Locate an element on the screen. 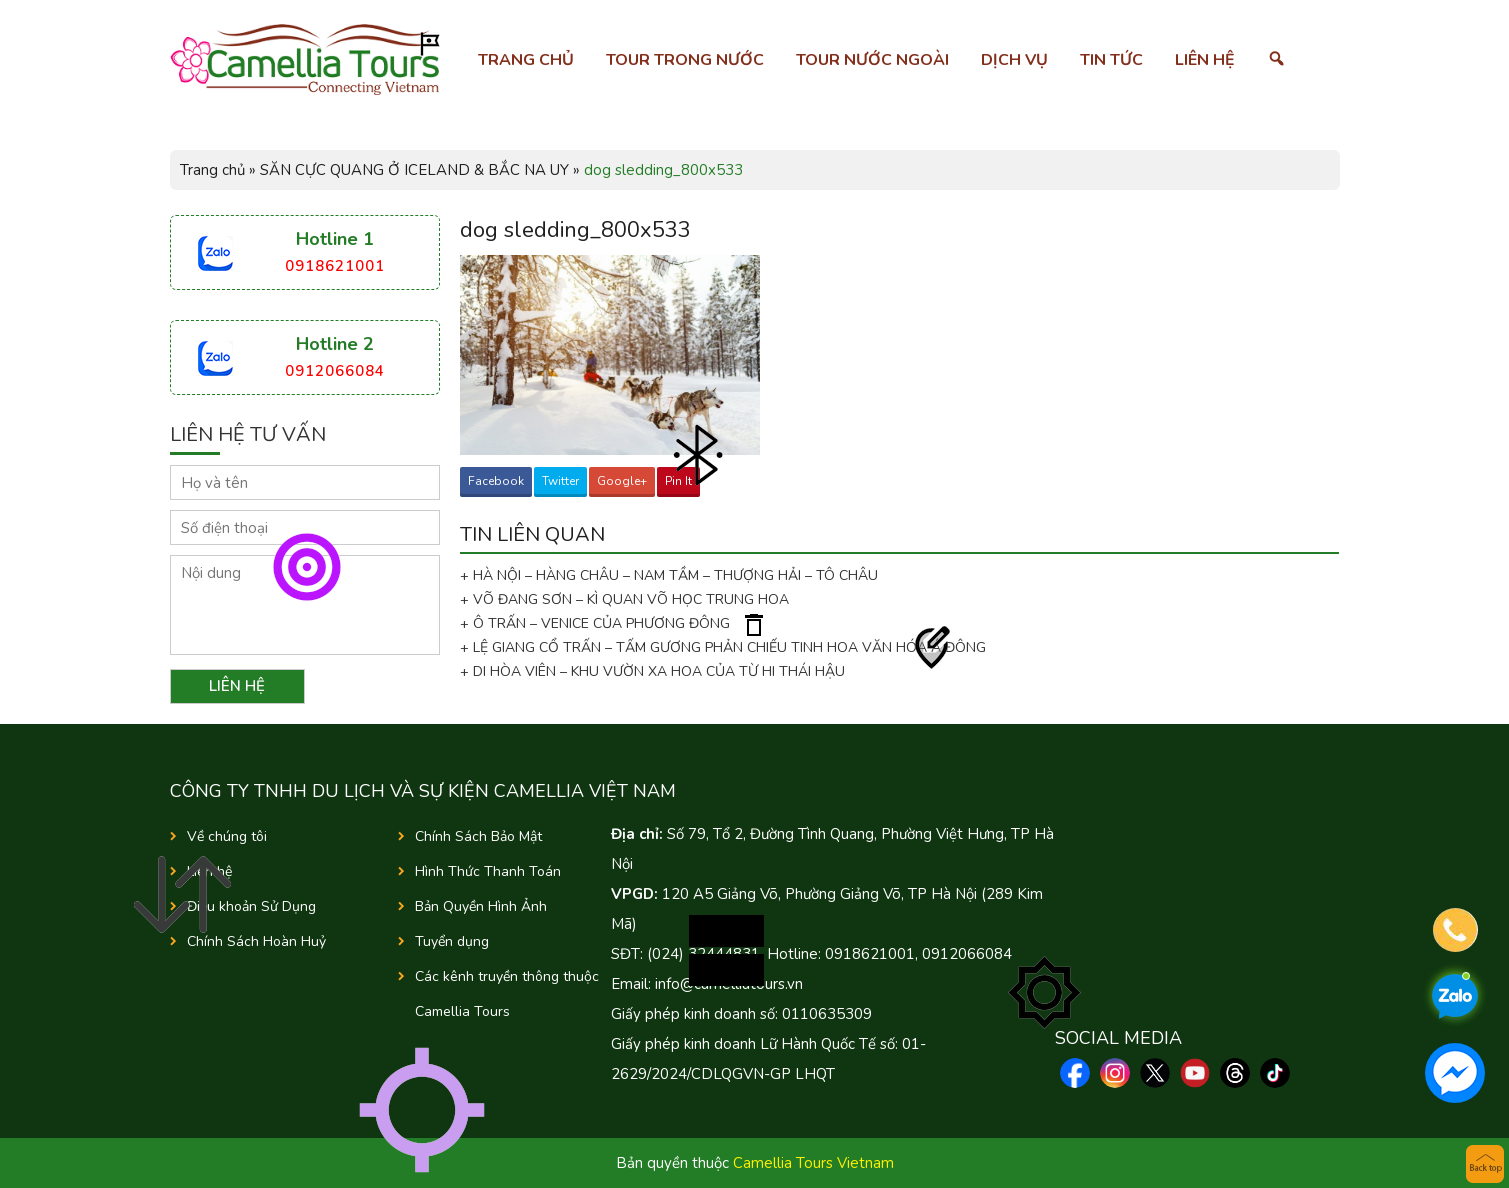 Image resolution: width=1509 pixels, height=1188 pixels. find my current location is located at coordinates (422, 1110).